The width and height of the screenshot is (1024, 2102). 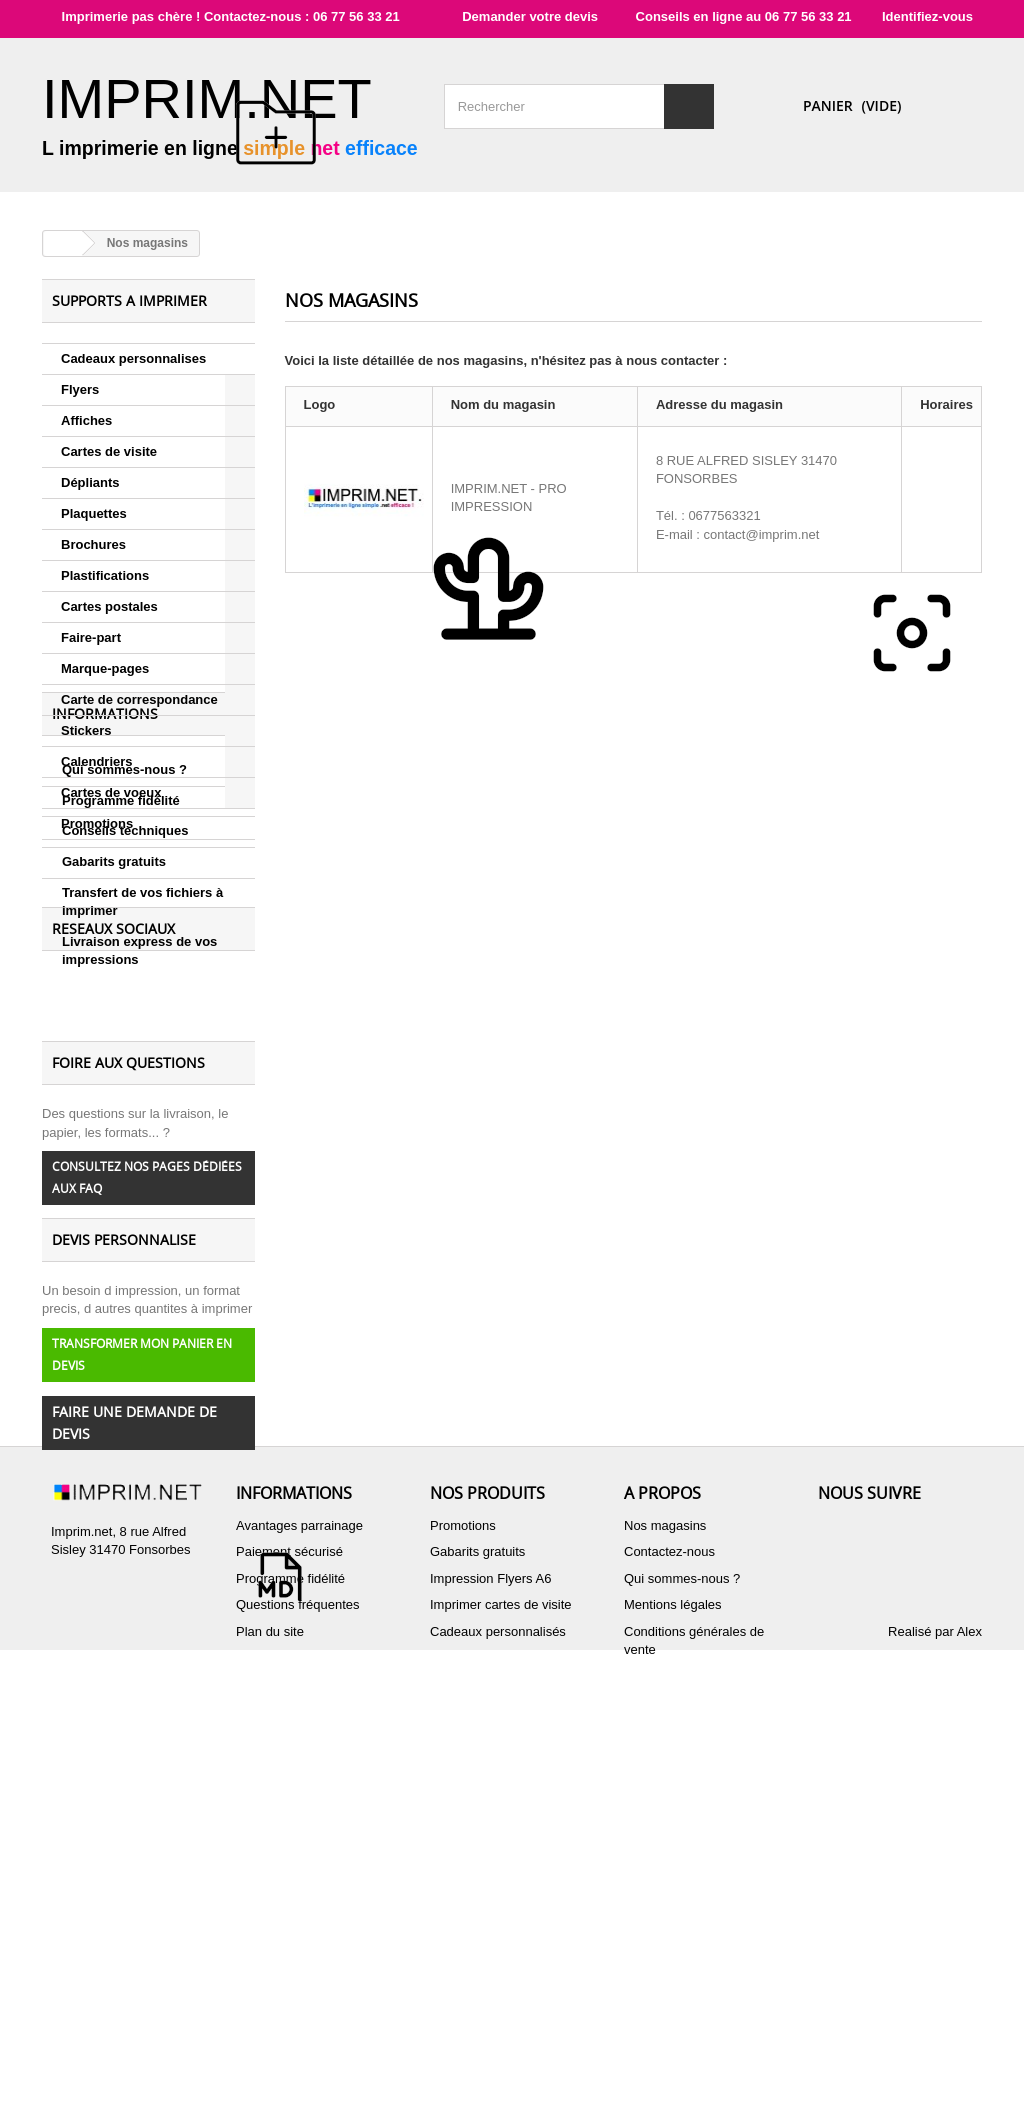 What do you see at coordinates (488, 592) in the screenshot?
I see `indicates desert or arid climate theme` at bounding box center [488, 592].